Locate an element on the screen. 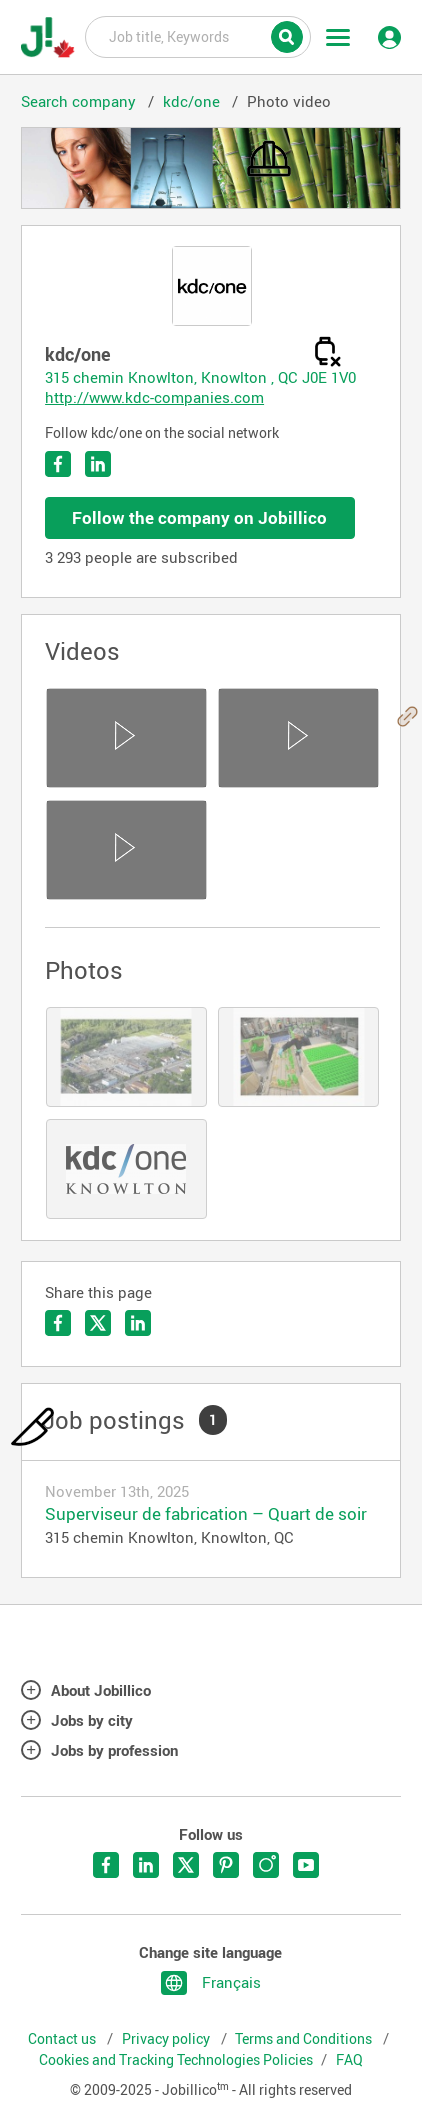  access cutting or slicing tools is located at coordinates (32, 1427).